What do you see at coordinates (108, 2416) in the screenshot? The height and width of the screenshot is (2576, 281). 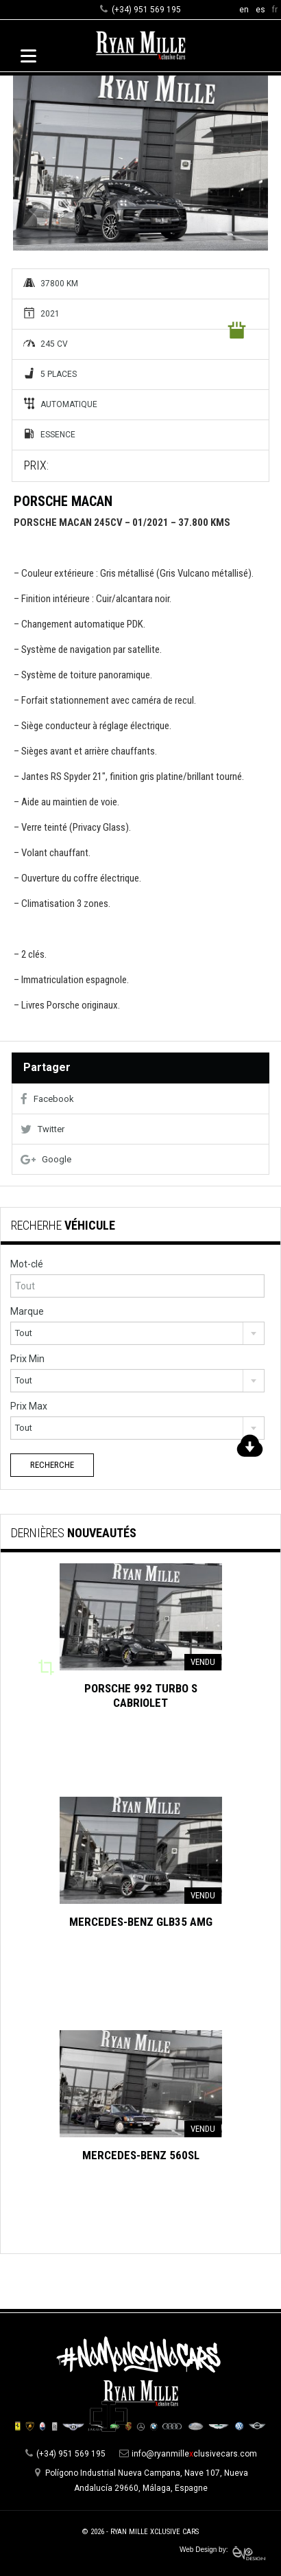 I see `insert a text input field` at bounding box center [108, 2416].